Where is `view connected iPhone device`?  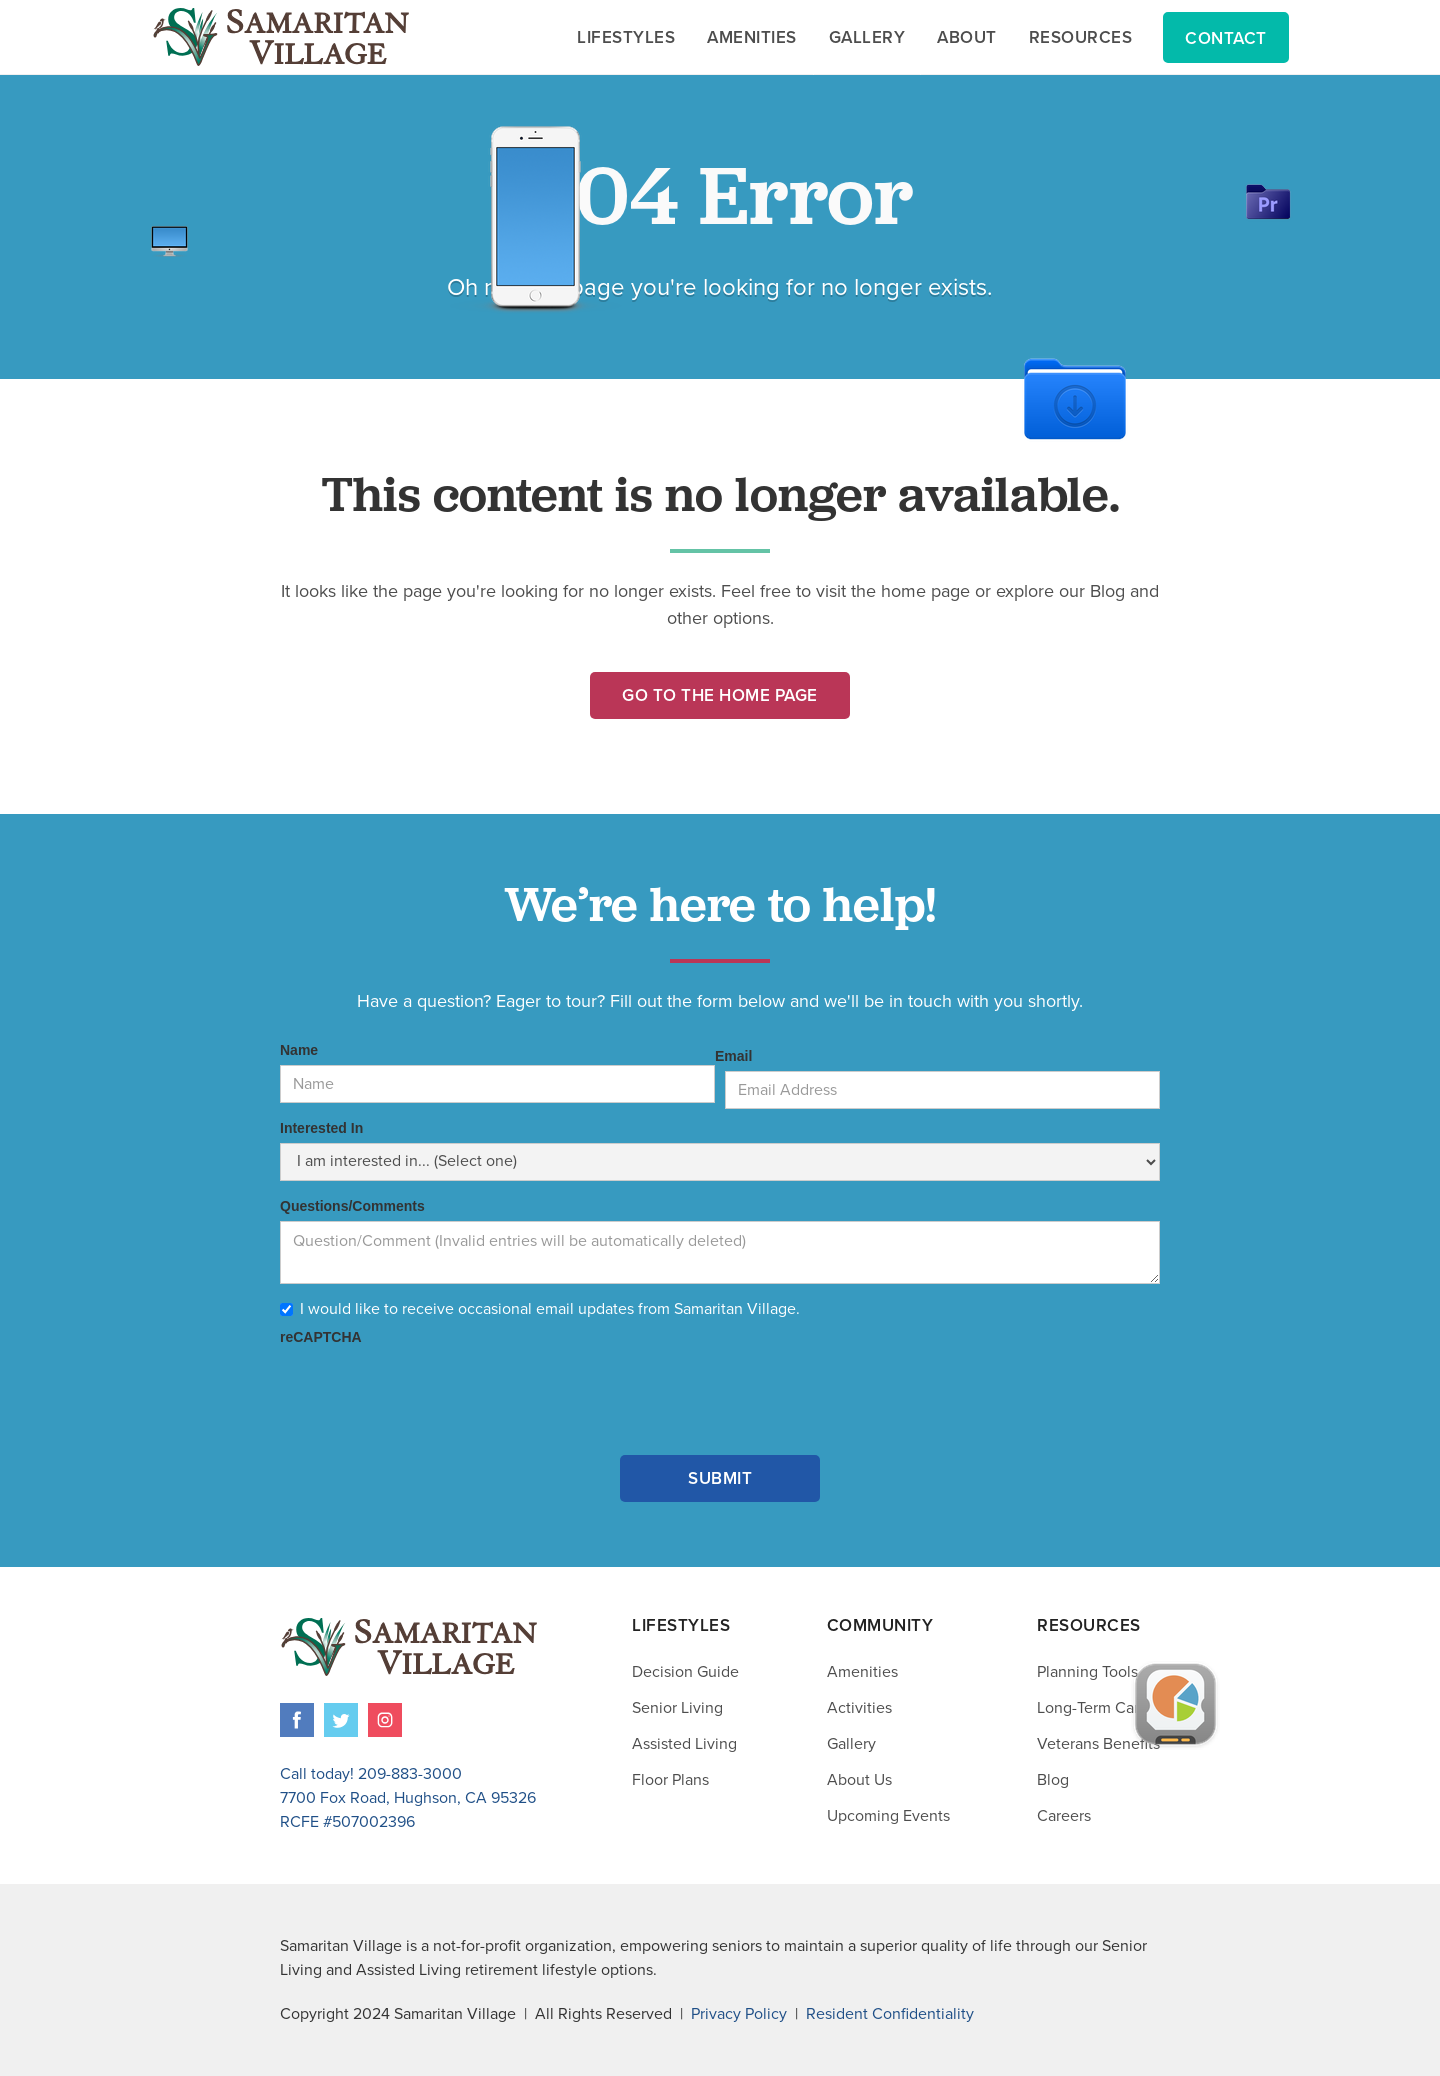
view connected iPhone device is located at coordinates (535, 219).